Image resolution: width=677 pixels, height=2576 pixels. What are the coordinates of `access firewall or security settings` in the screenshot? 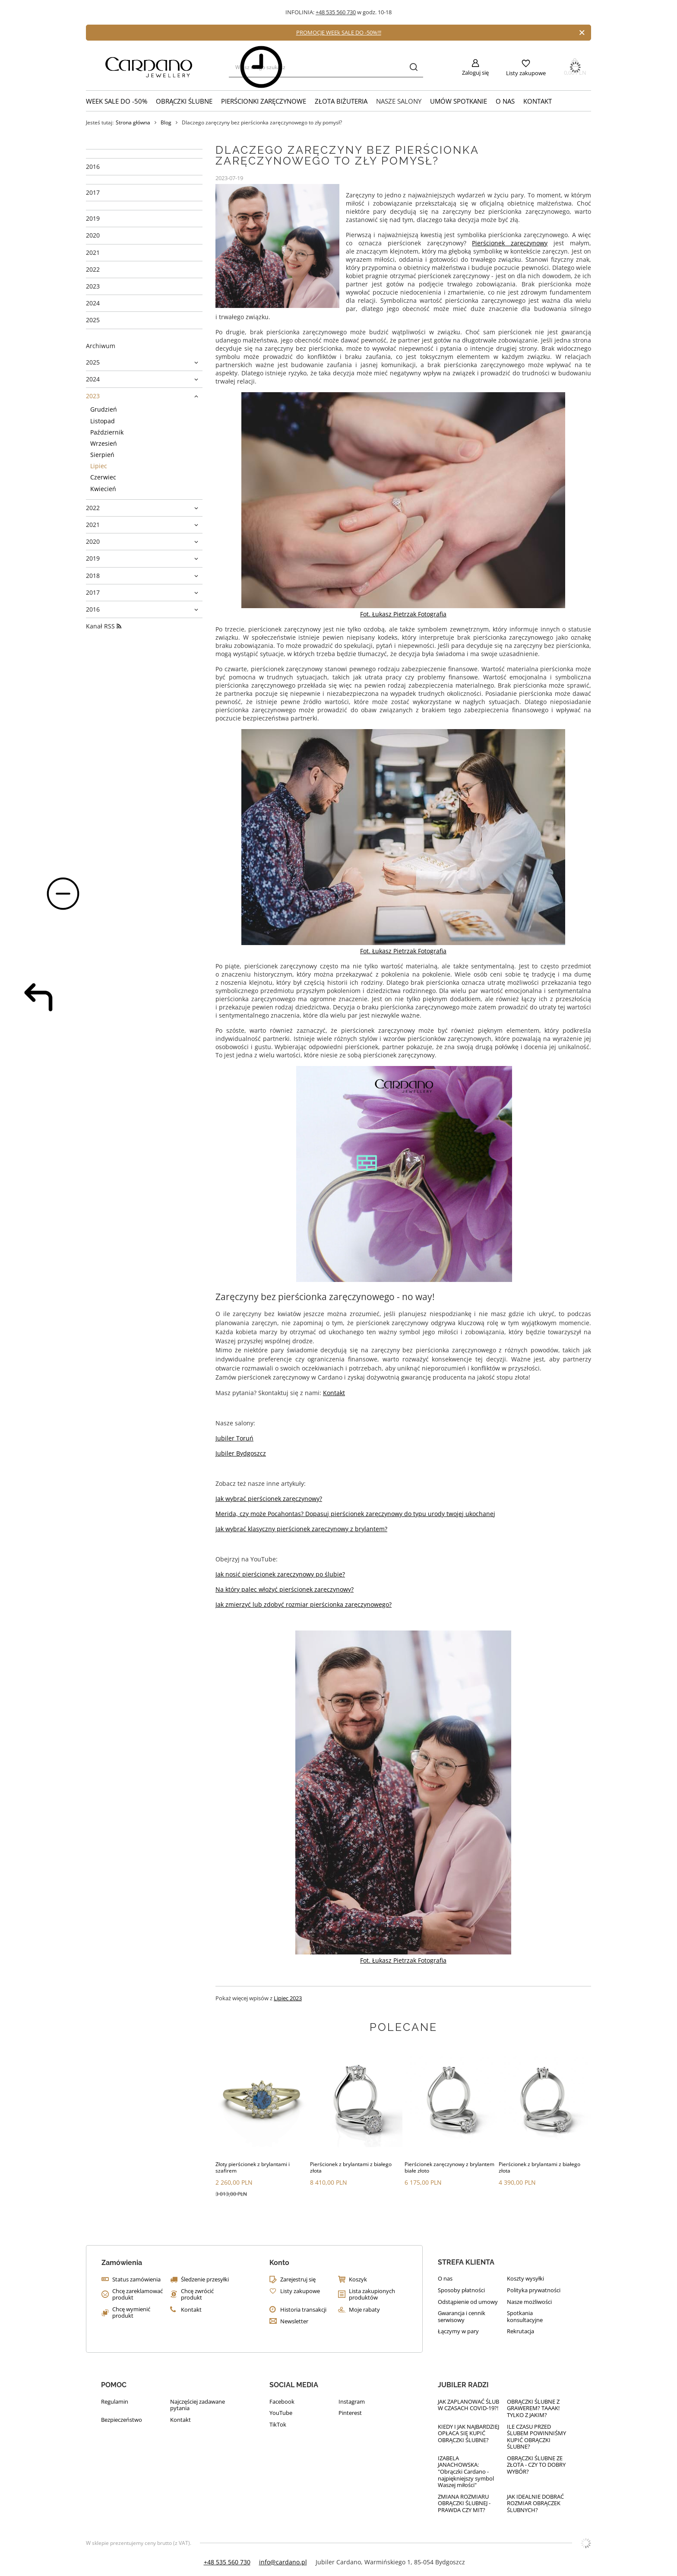 It's located at (367, 1163).